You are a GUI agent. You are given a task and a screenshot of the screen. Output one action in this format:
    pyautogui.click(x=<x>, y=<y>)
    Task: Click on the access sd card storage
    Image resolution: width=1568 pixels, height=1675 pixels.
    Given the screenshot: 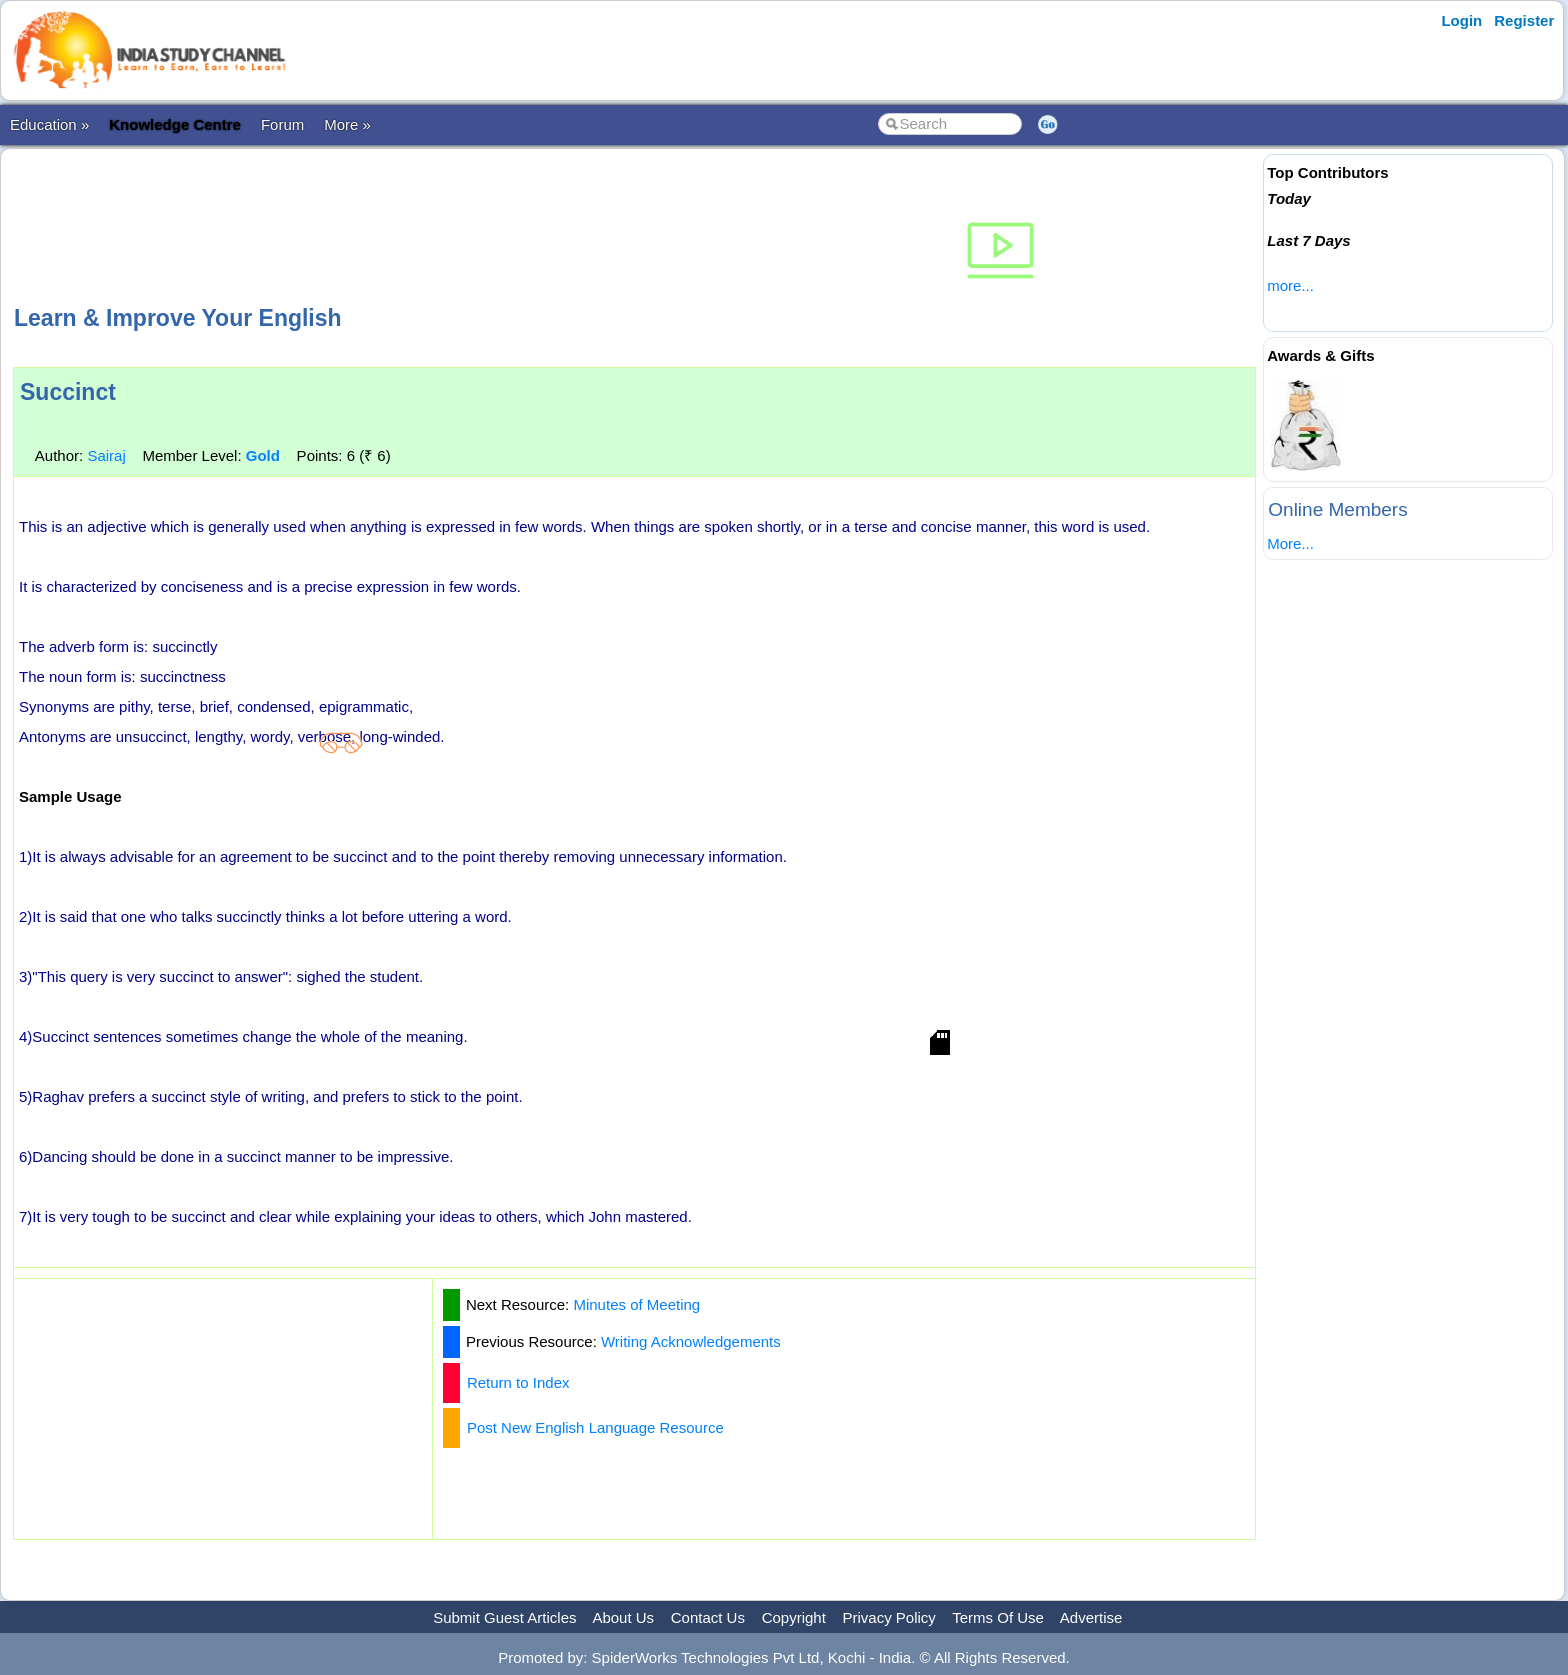 What is the action you would take?
    pyautogui.click(x=940, y=1043)
    